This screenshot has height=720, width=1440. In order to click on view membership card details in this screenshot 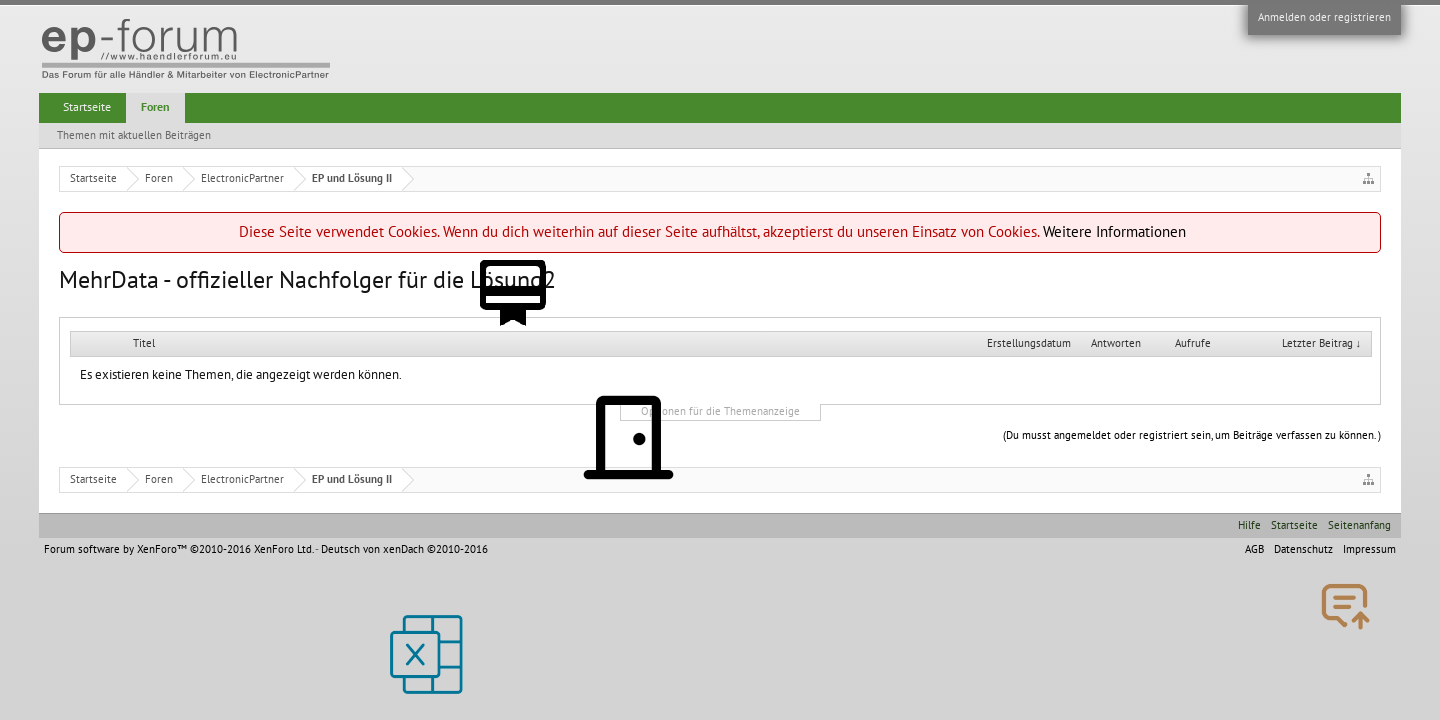, I will do `click(513, 293)`.